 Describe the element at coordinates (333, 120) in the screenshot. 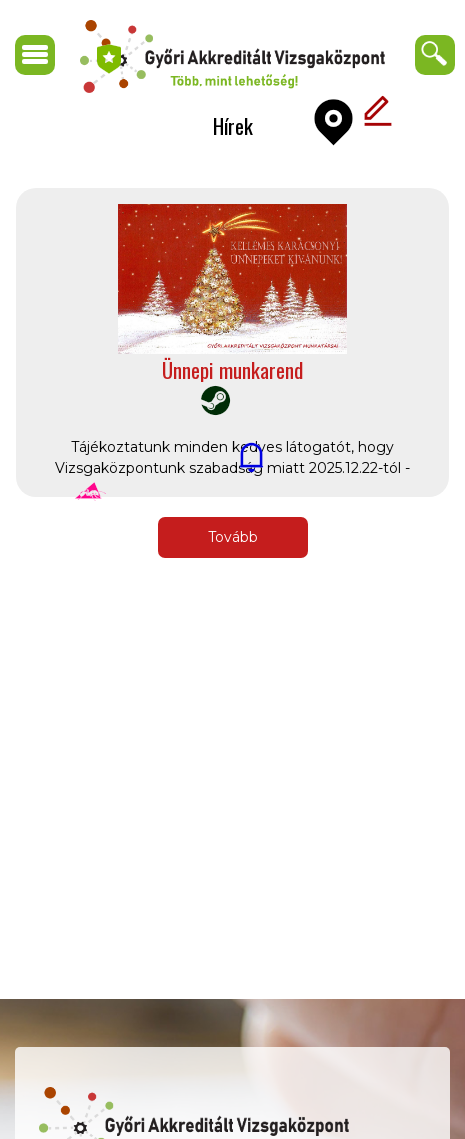

I see `view location on map` at that location.